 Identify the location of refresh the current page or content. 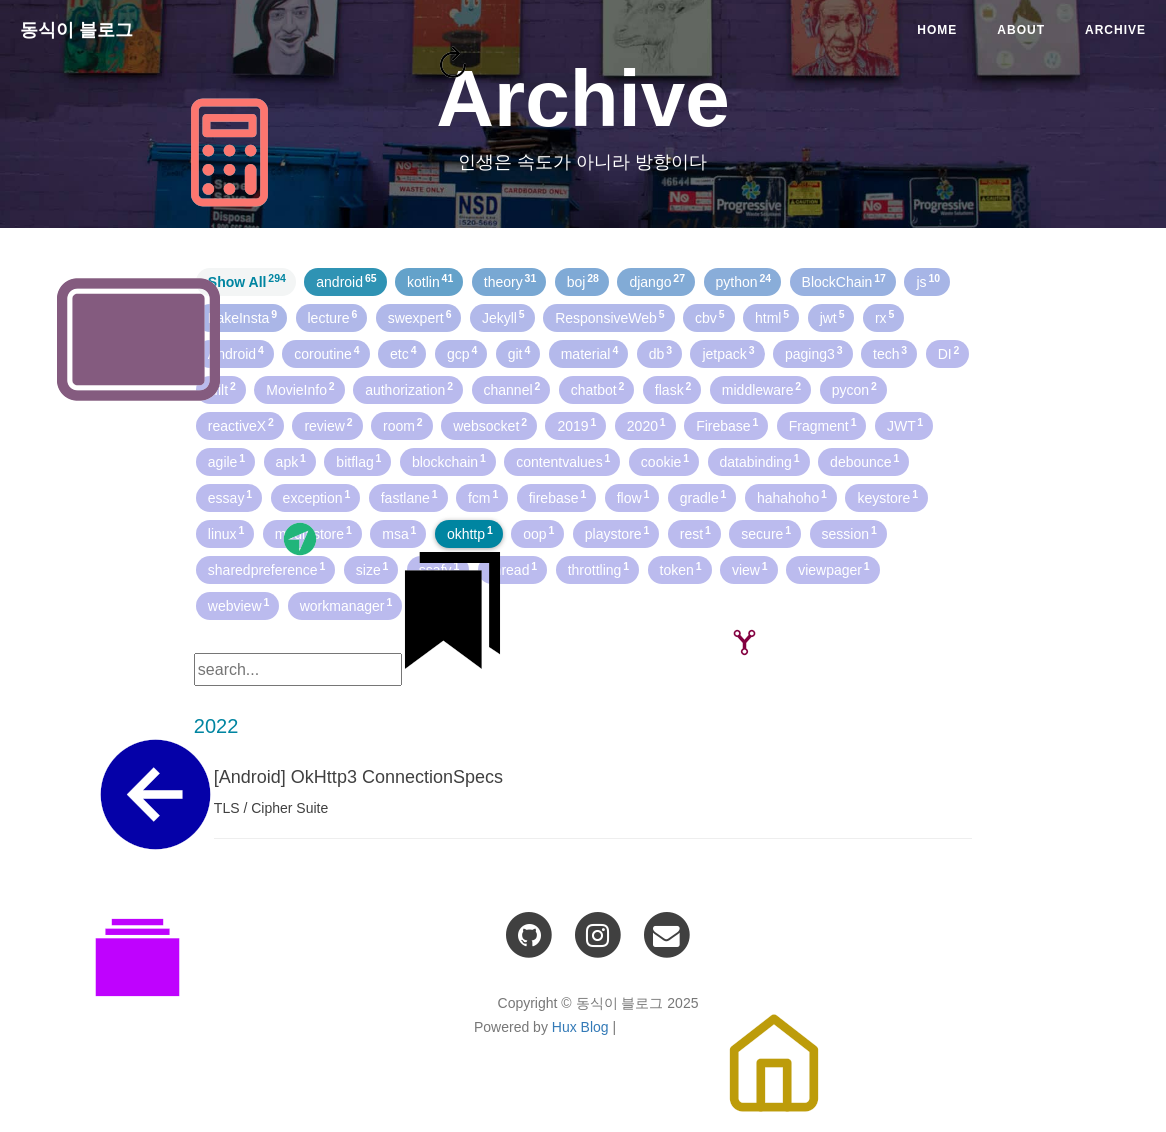
(453, 62).